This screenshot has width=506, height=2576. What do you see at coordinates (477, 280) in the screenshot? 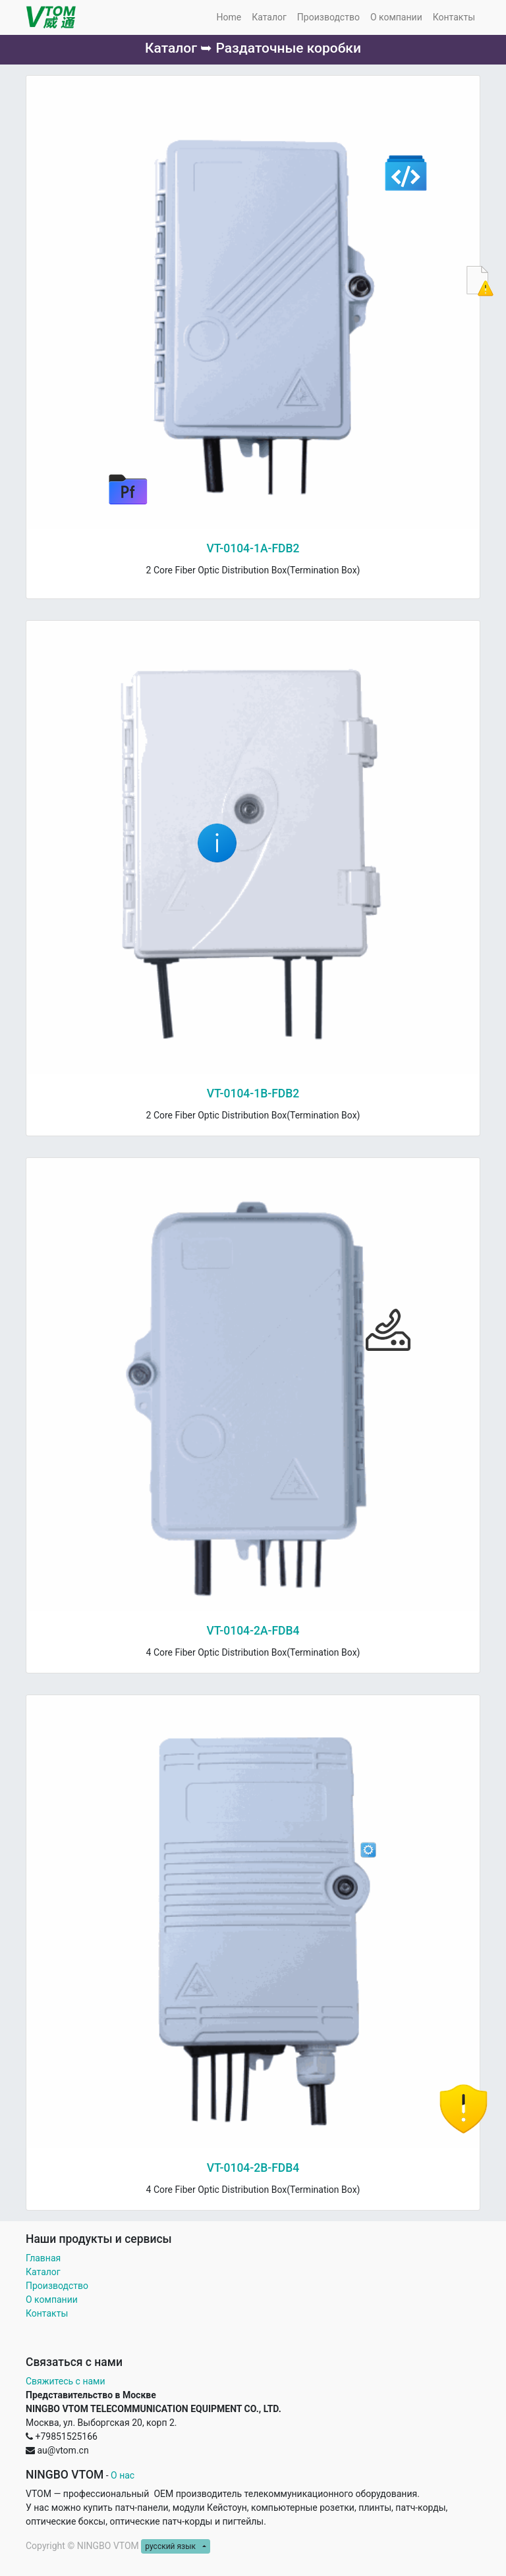
I see `indicates a file with an error or warning` at bounding box center [477, 280].